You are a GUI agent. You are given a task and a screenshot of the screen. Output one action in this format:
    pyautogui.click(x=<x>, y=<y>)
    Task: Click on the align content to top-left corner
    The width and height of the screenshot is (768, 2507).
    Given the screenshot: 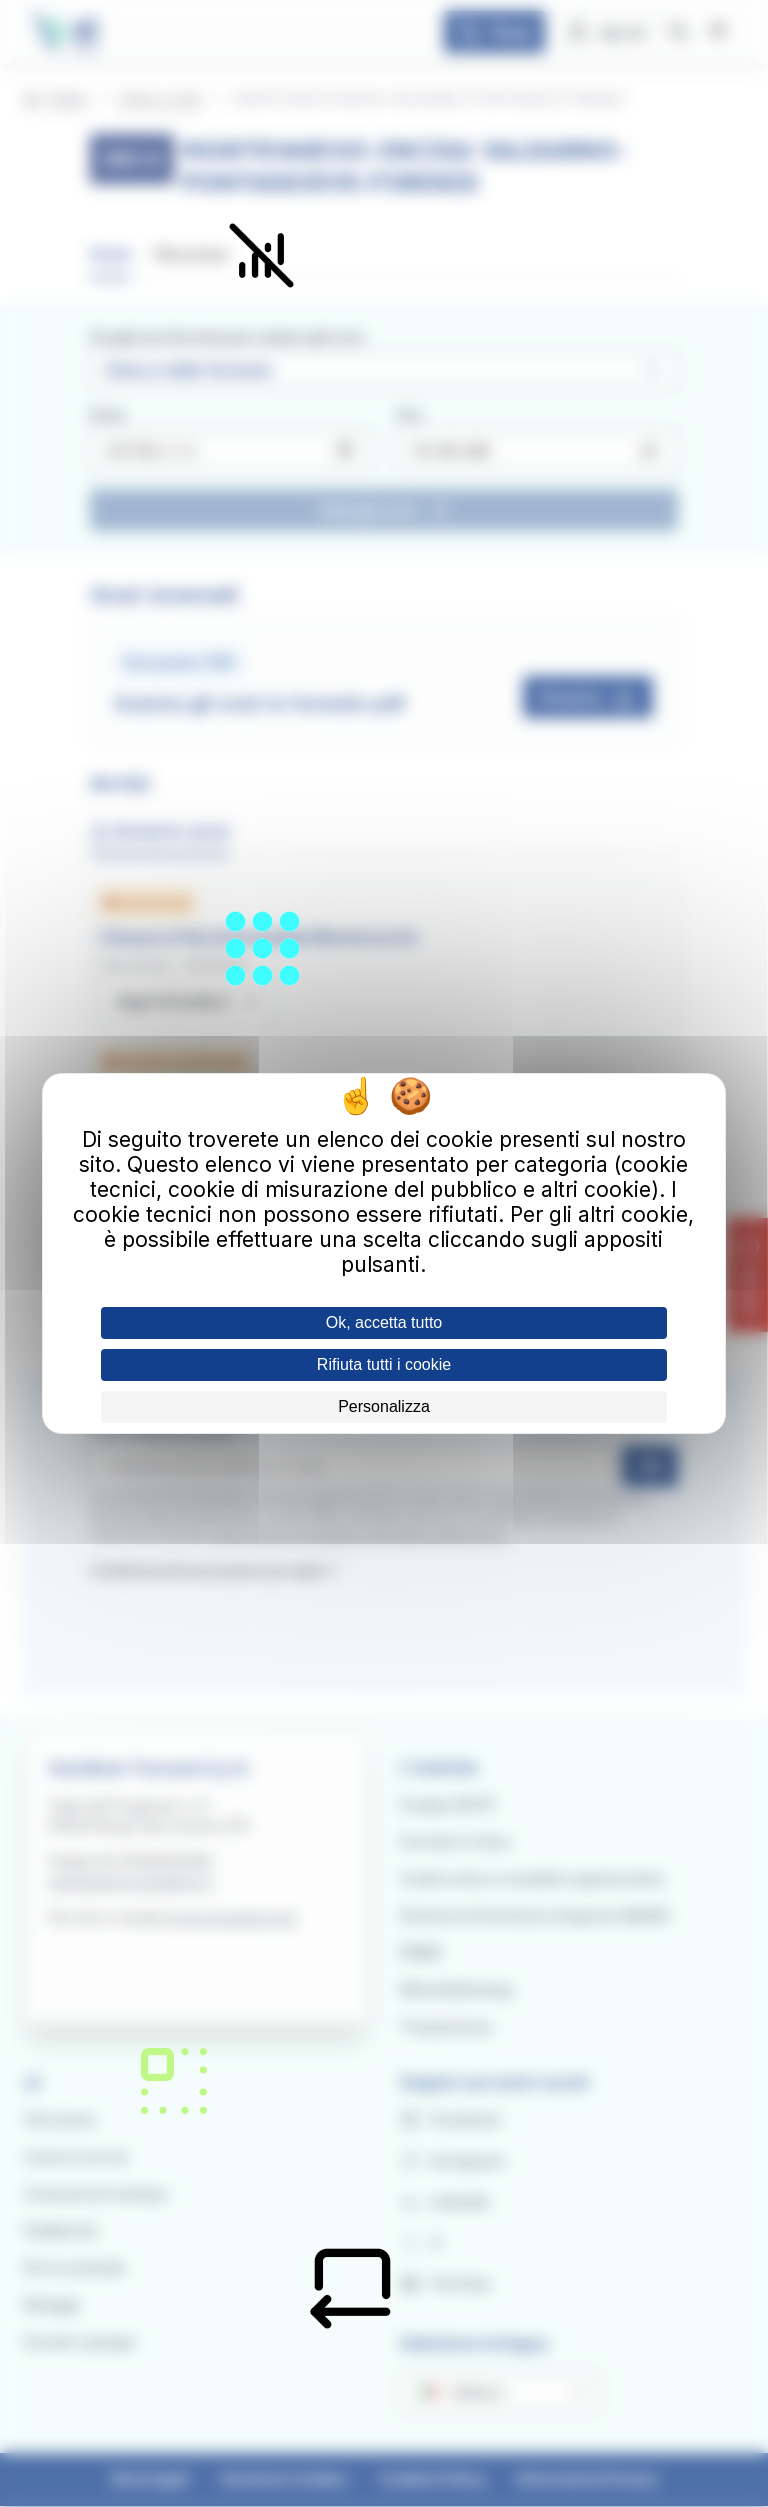 What is the action you would take?
    pyautogui.click(x=174, y=2081)
    